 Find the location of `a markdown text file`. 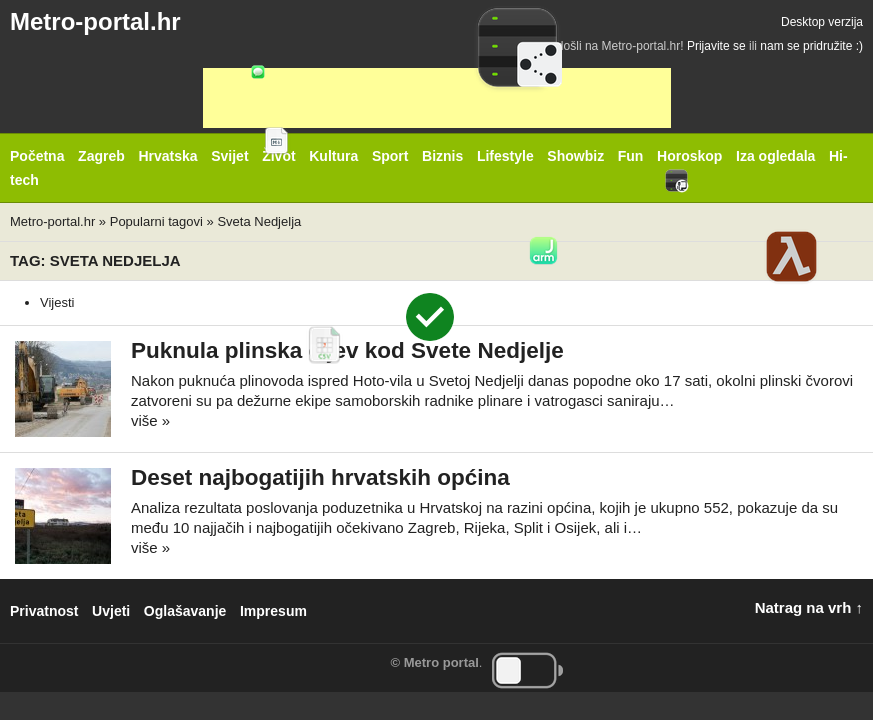

a markdown text file is located at coordinates (276, 140).